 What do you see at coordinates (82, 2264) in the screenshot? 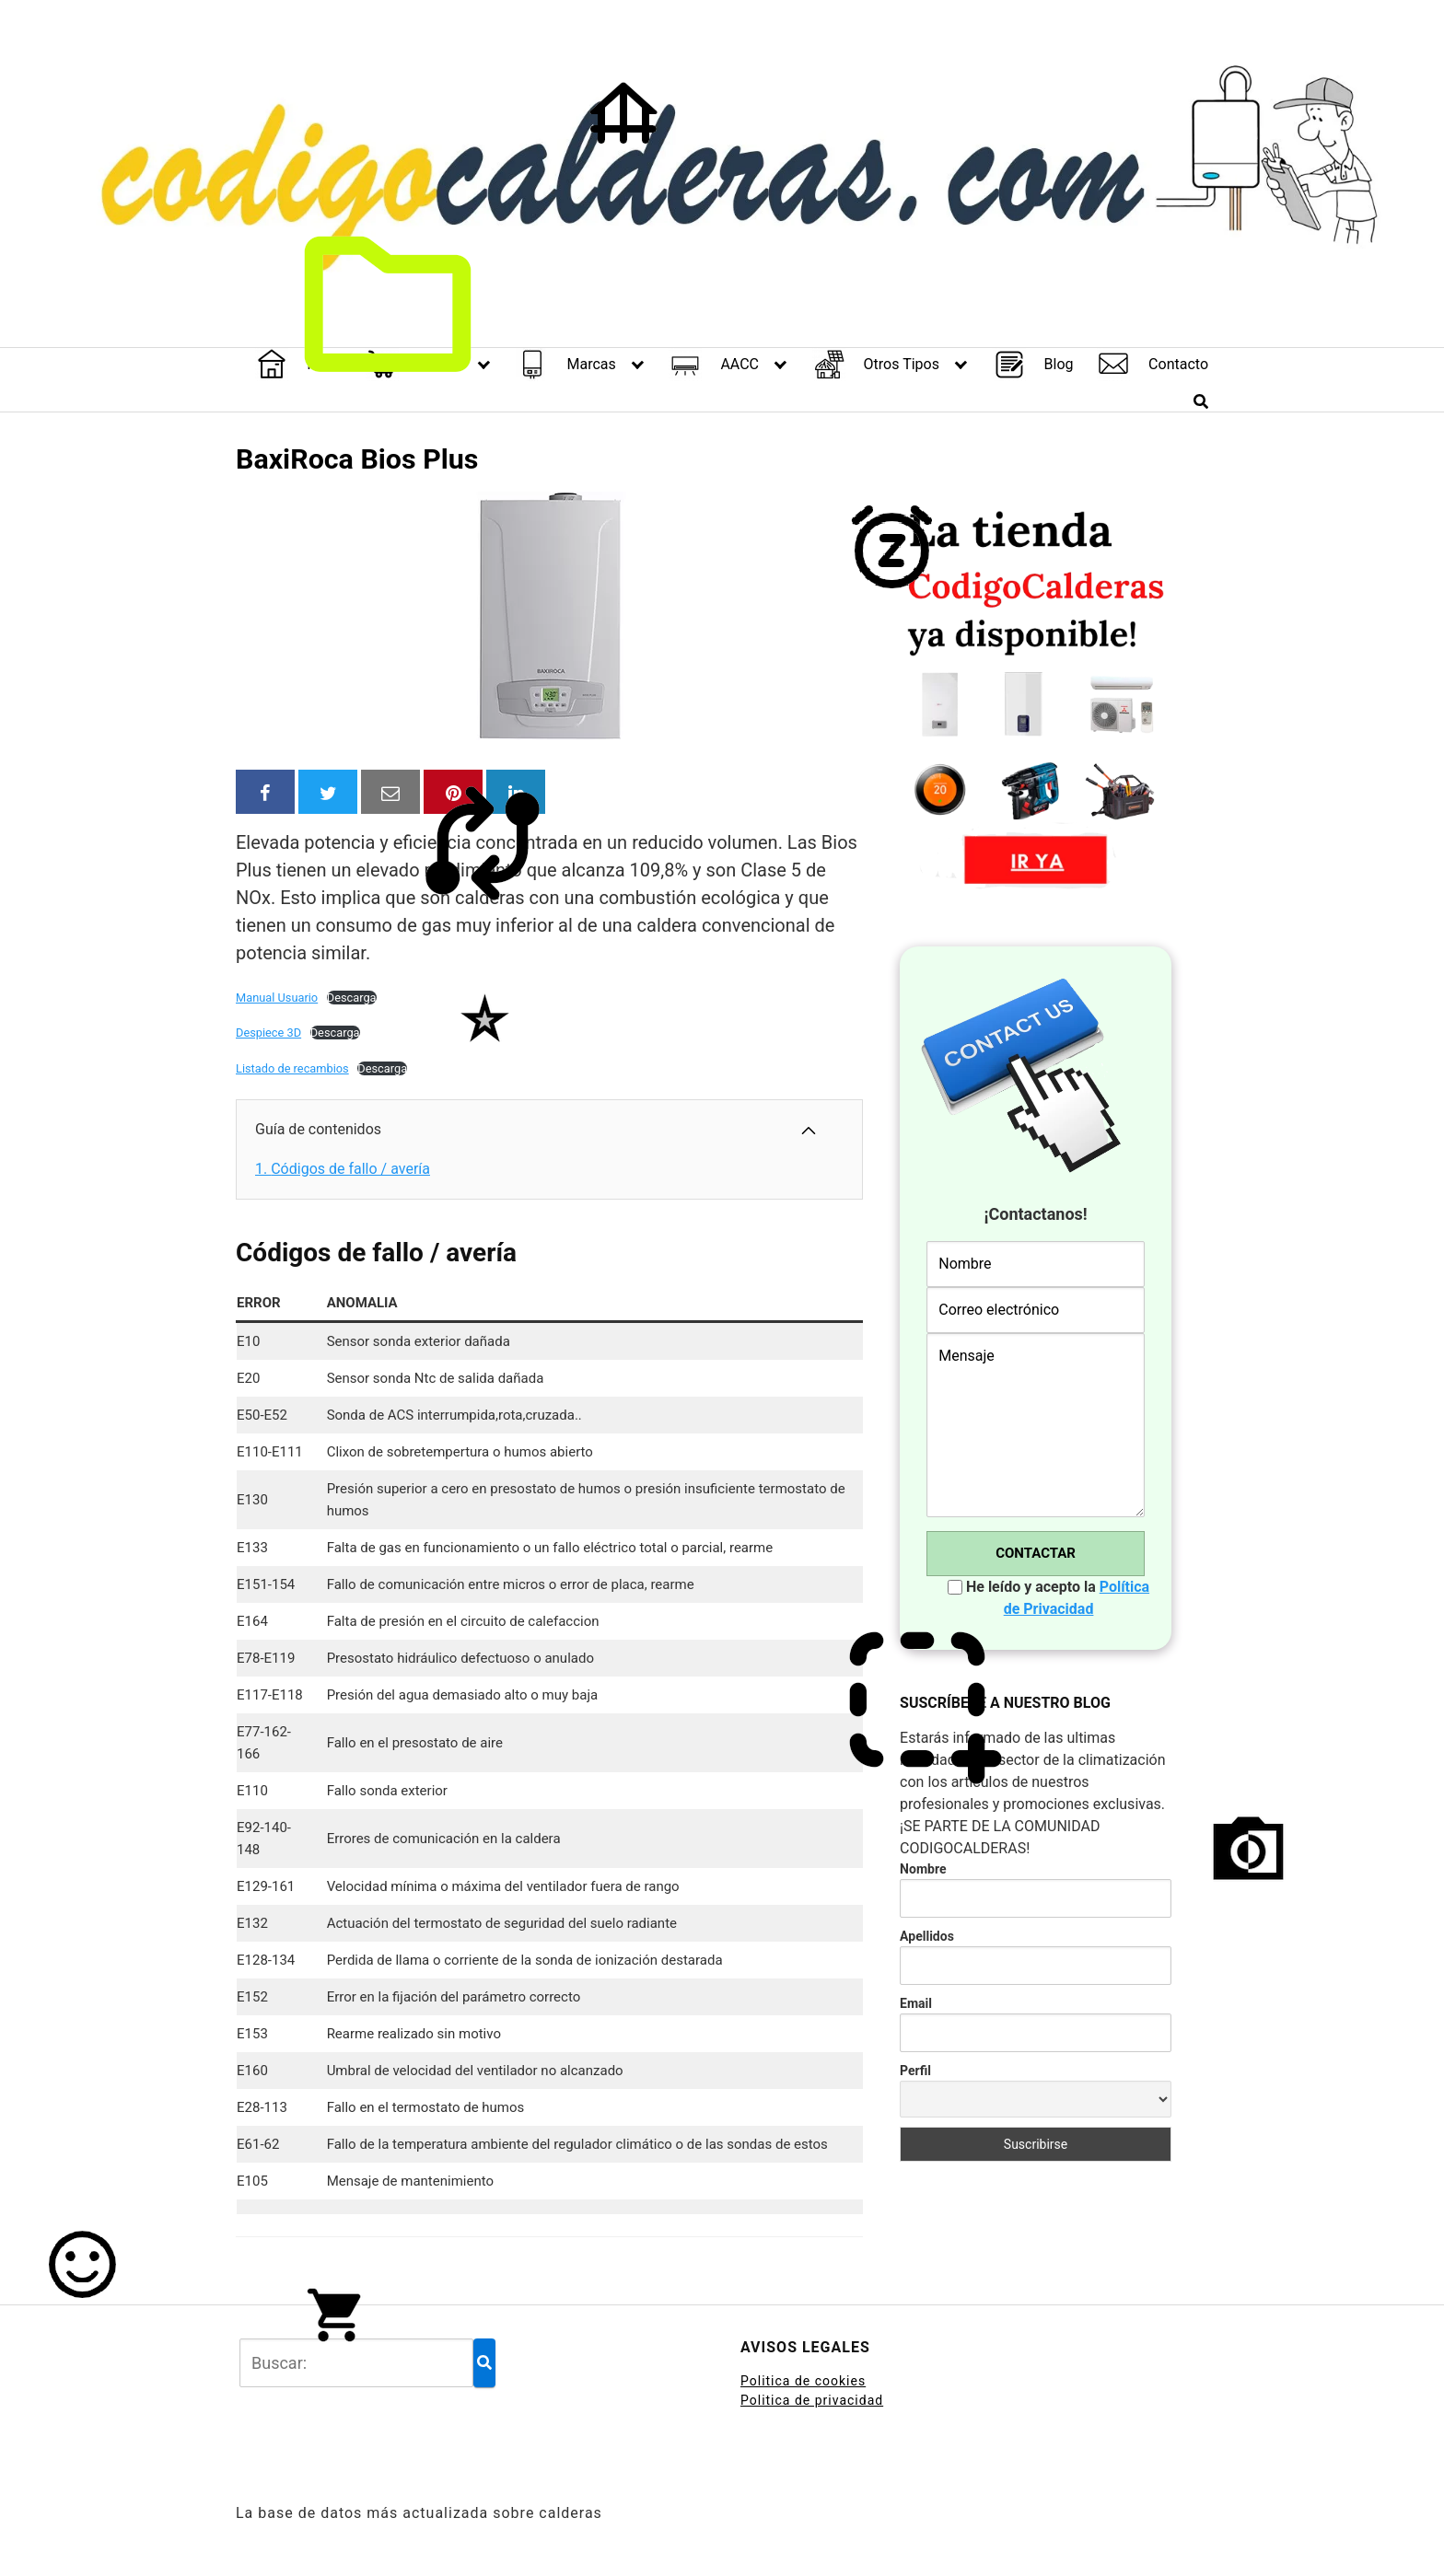
I see `rate your experience with a positive reaction` at bounding box center [82, 2264].